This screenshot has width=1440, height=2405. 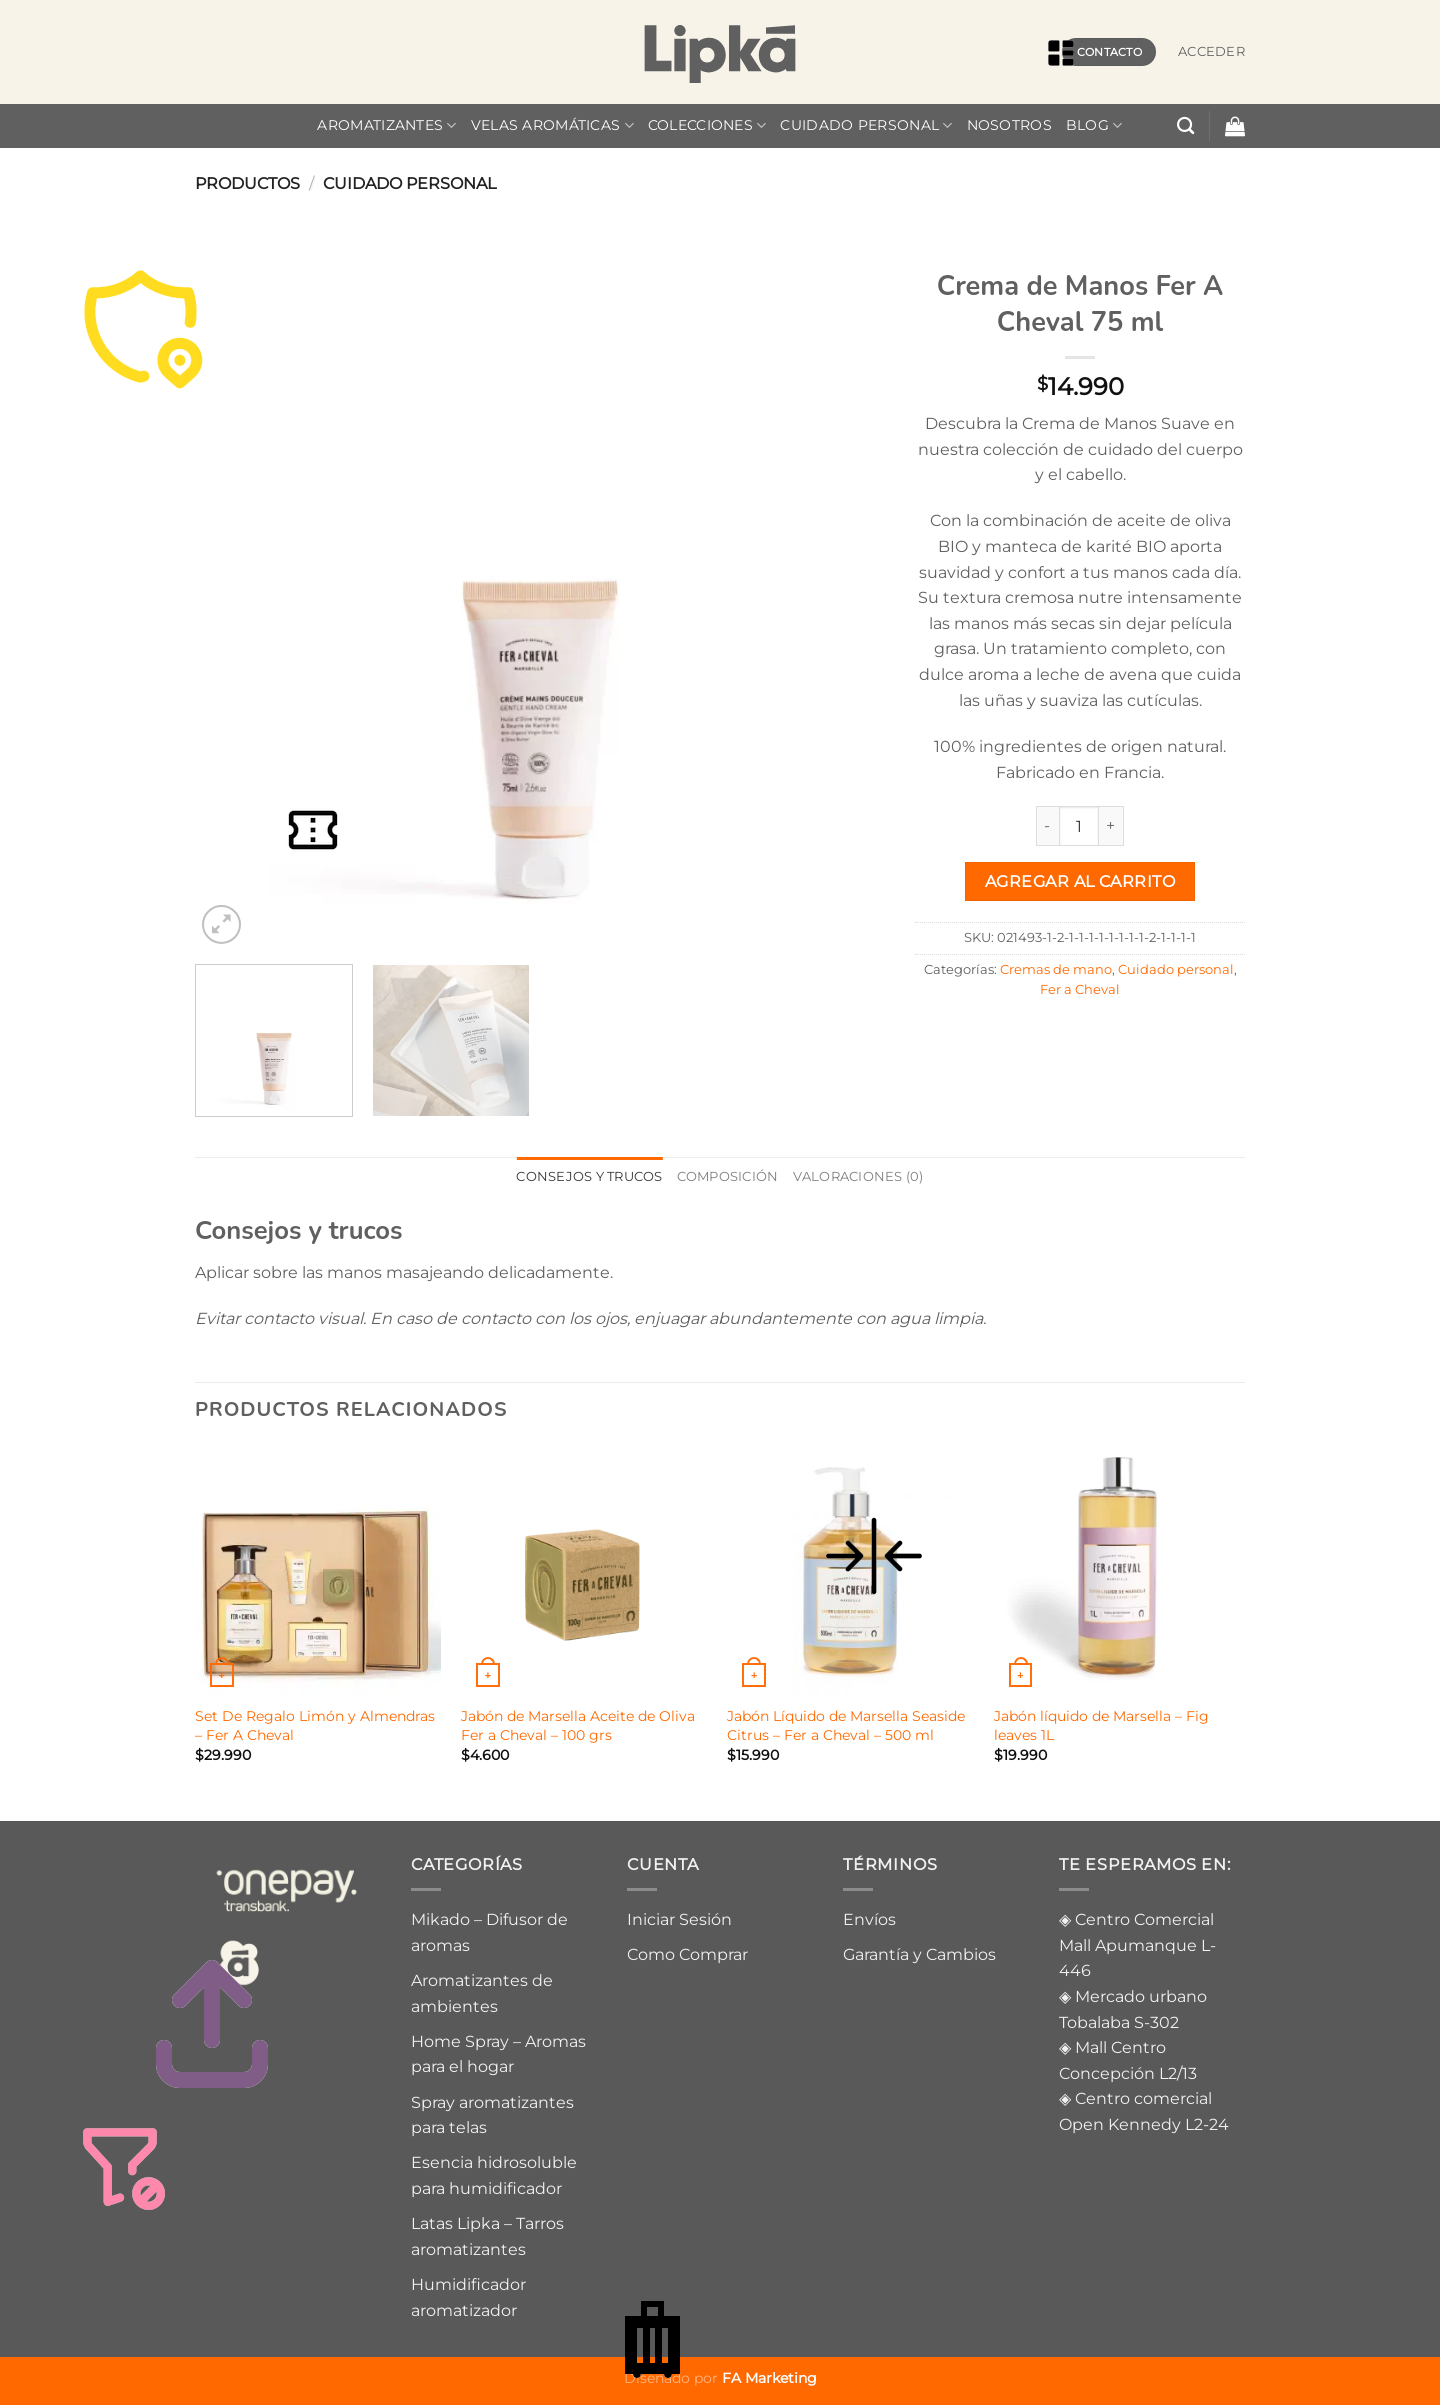 I want to click on switch to split board layout view, so click(x=1061, y=53).